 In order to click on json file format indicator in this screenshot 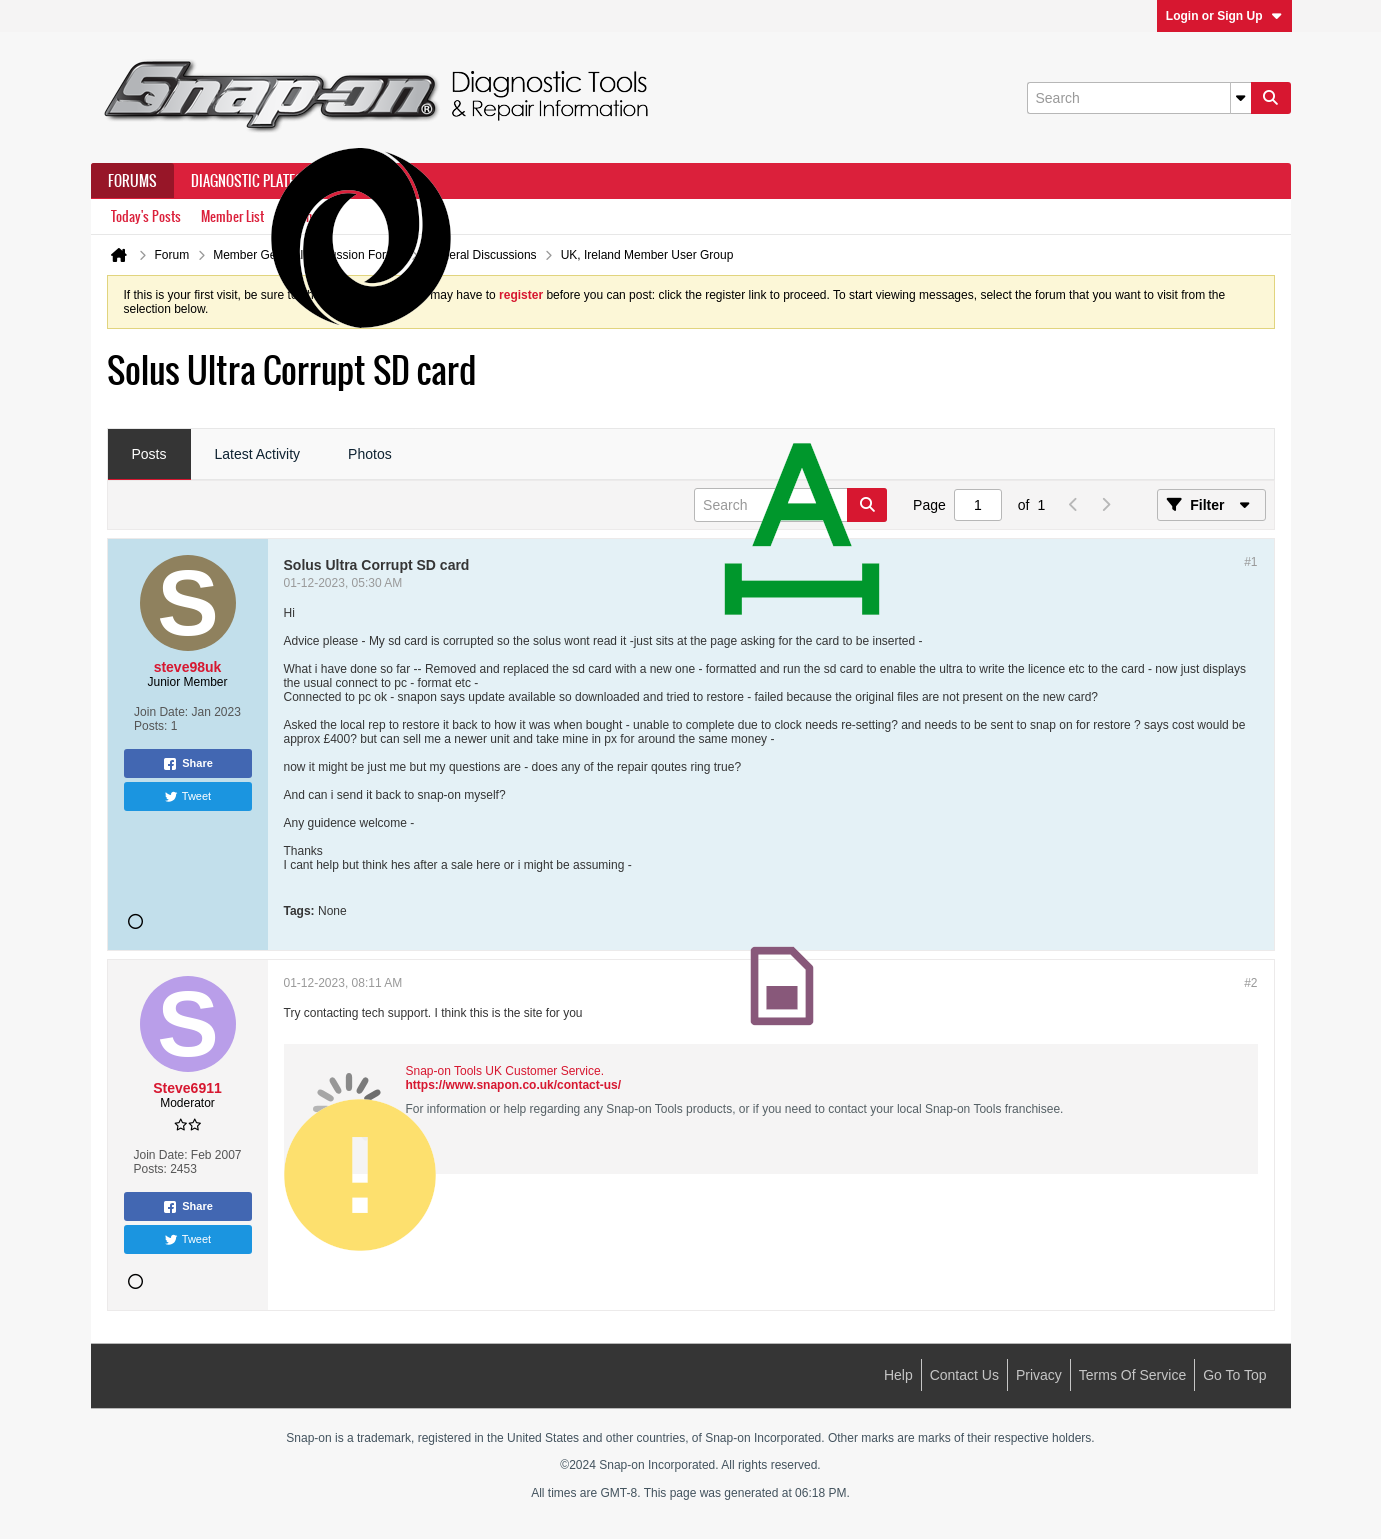, I will do `click(361, 238)`.